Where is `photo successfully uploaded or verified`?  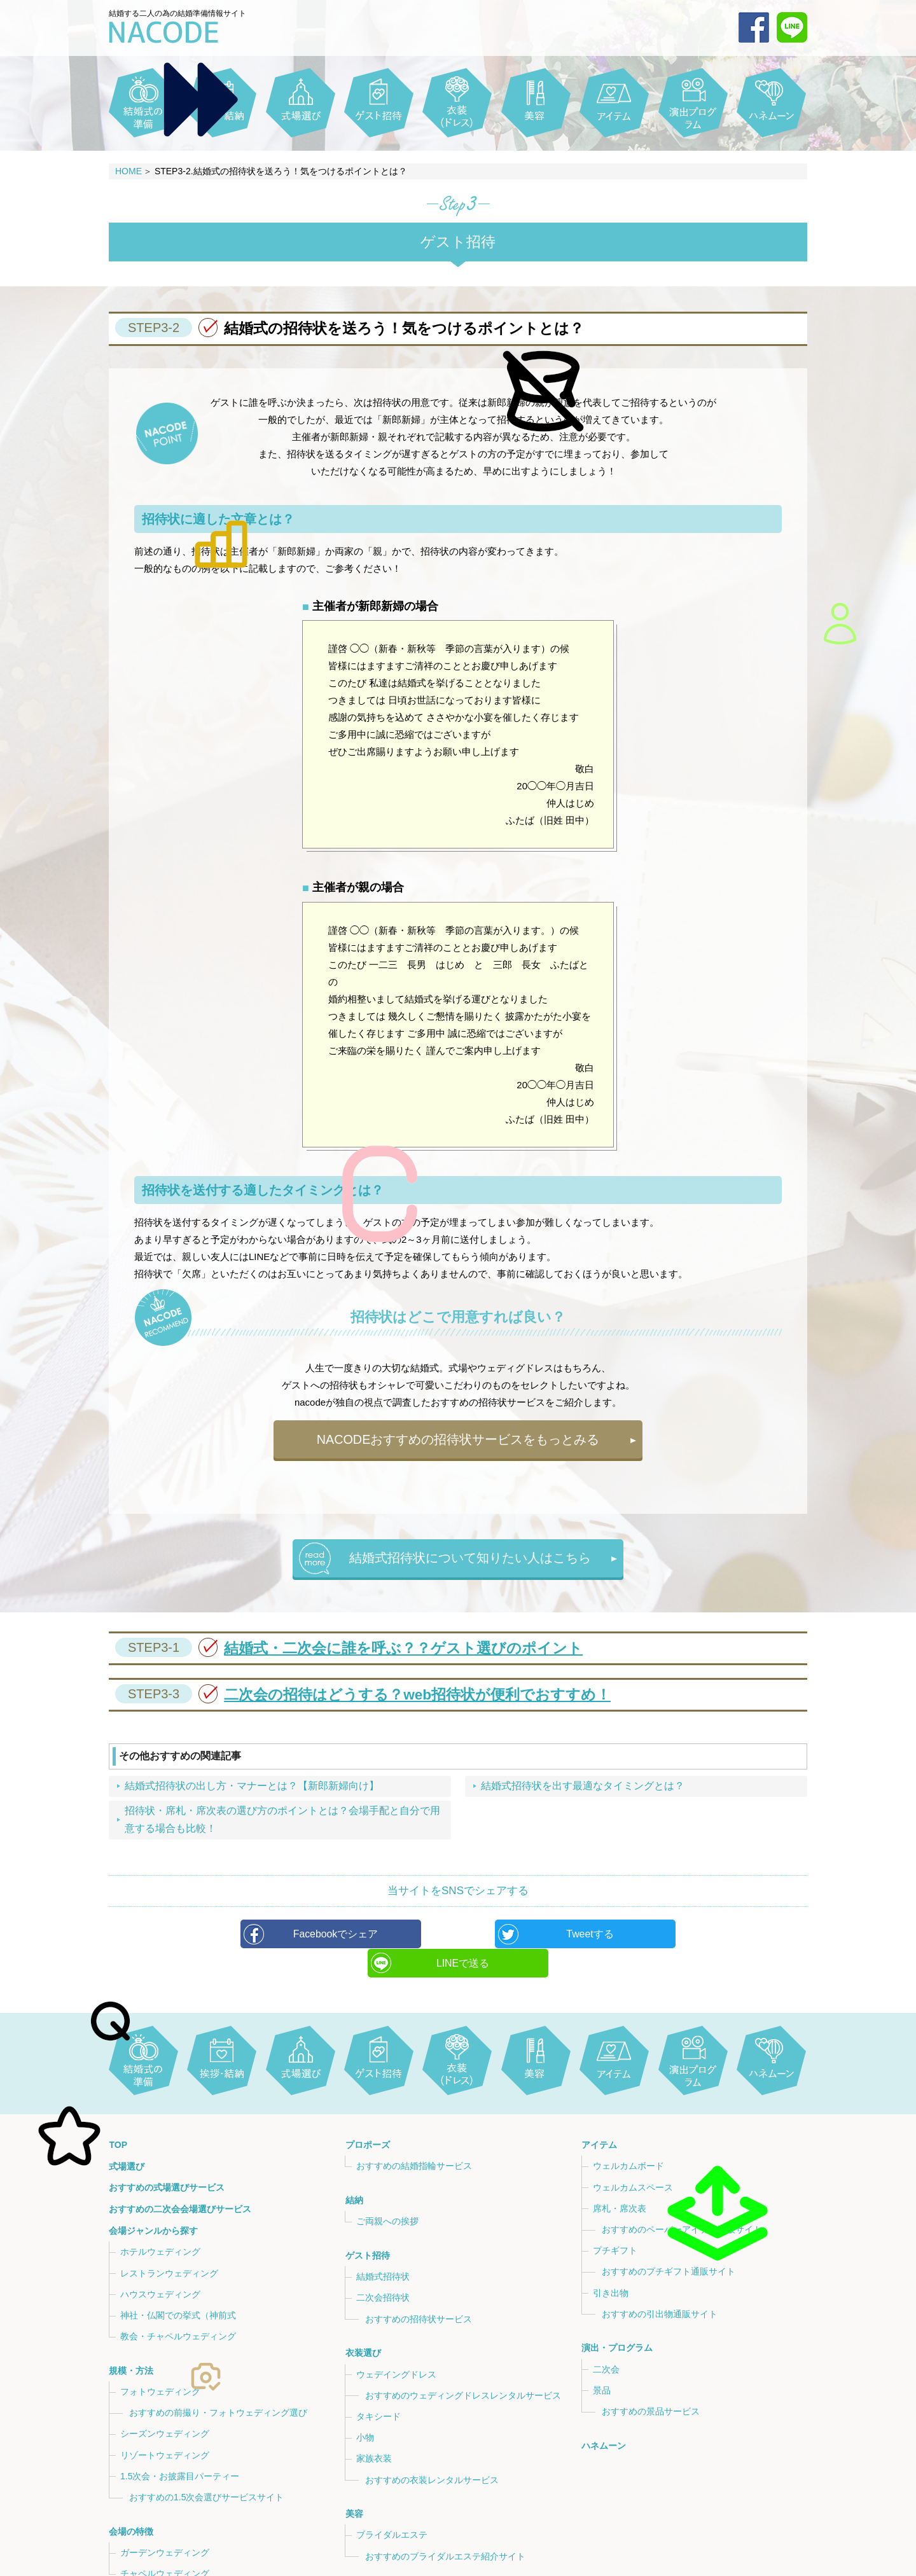
photo successfully uploaded or verified is located at coordinates (205, 2376).